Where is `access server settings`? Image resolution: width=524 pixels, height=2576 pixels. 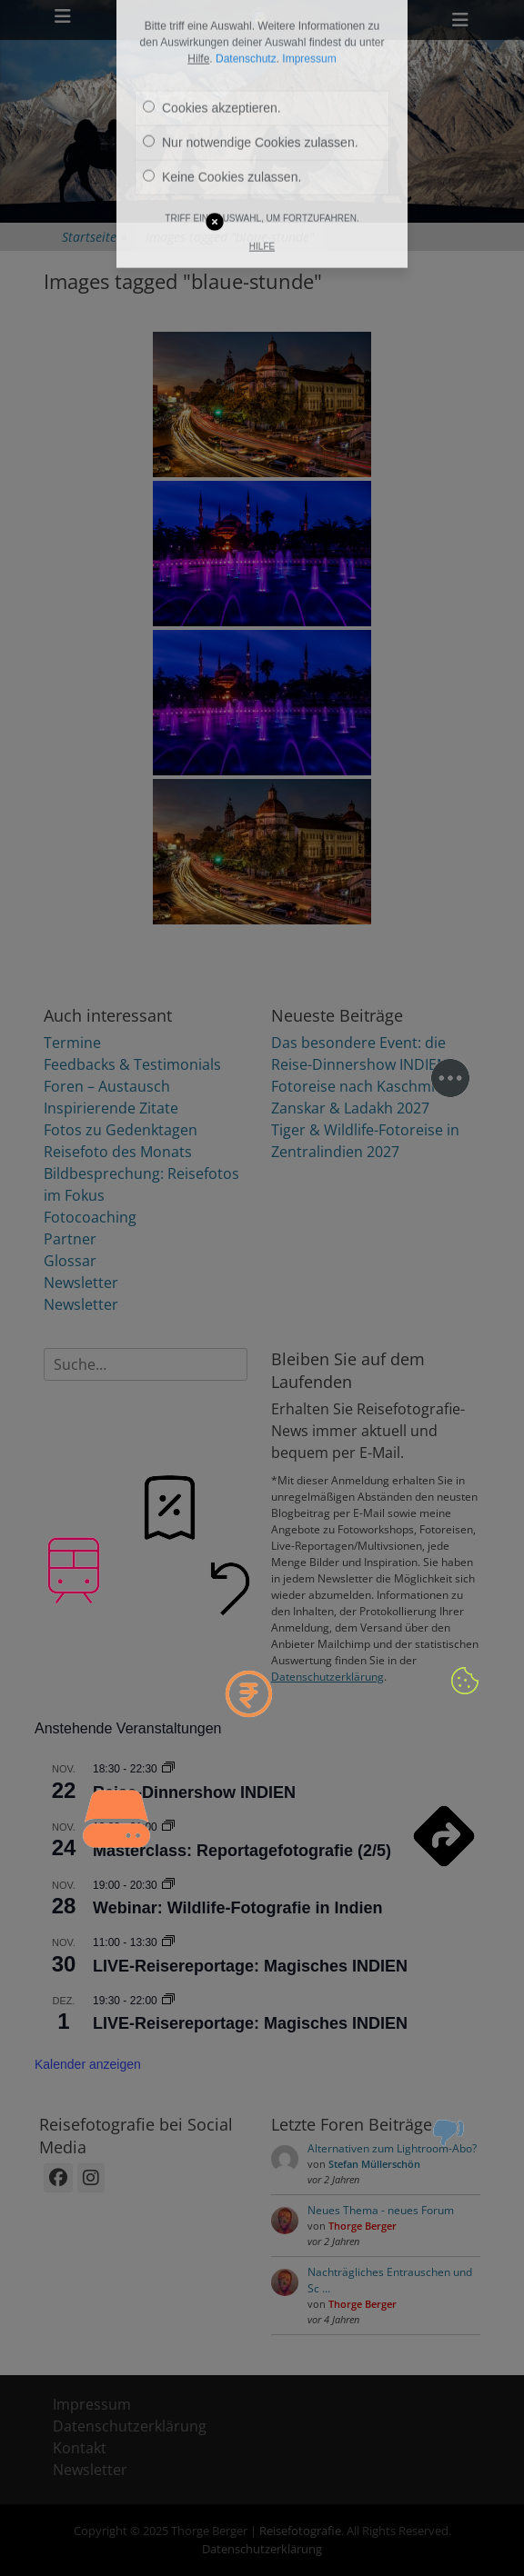 access server settings is located at coordinates (116, 1819).